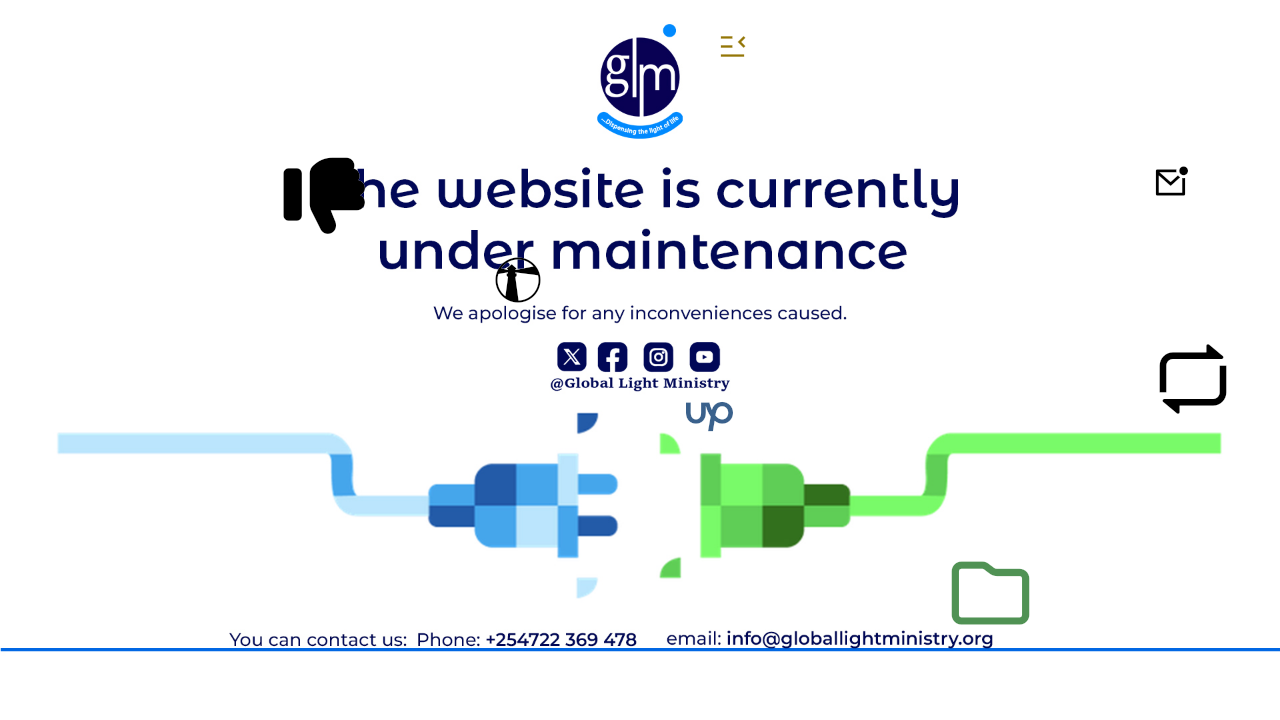 This screenshot has width=1280, height=720. Describe the element at coordinates (732, 46) in the screenshot. I see `collapse the sidebar menu` at that location.